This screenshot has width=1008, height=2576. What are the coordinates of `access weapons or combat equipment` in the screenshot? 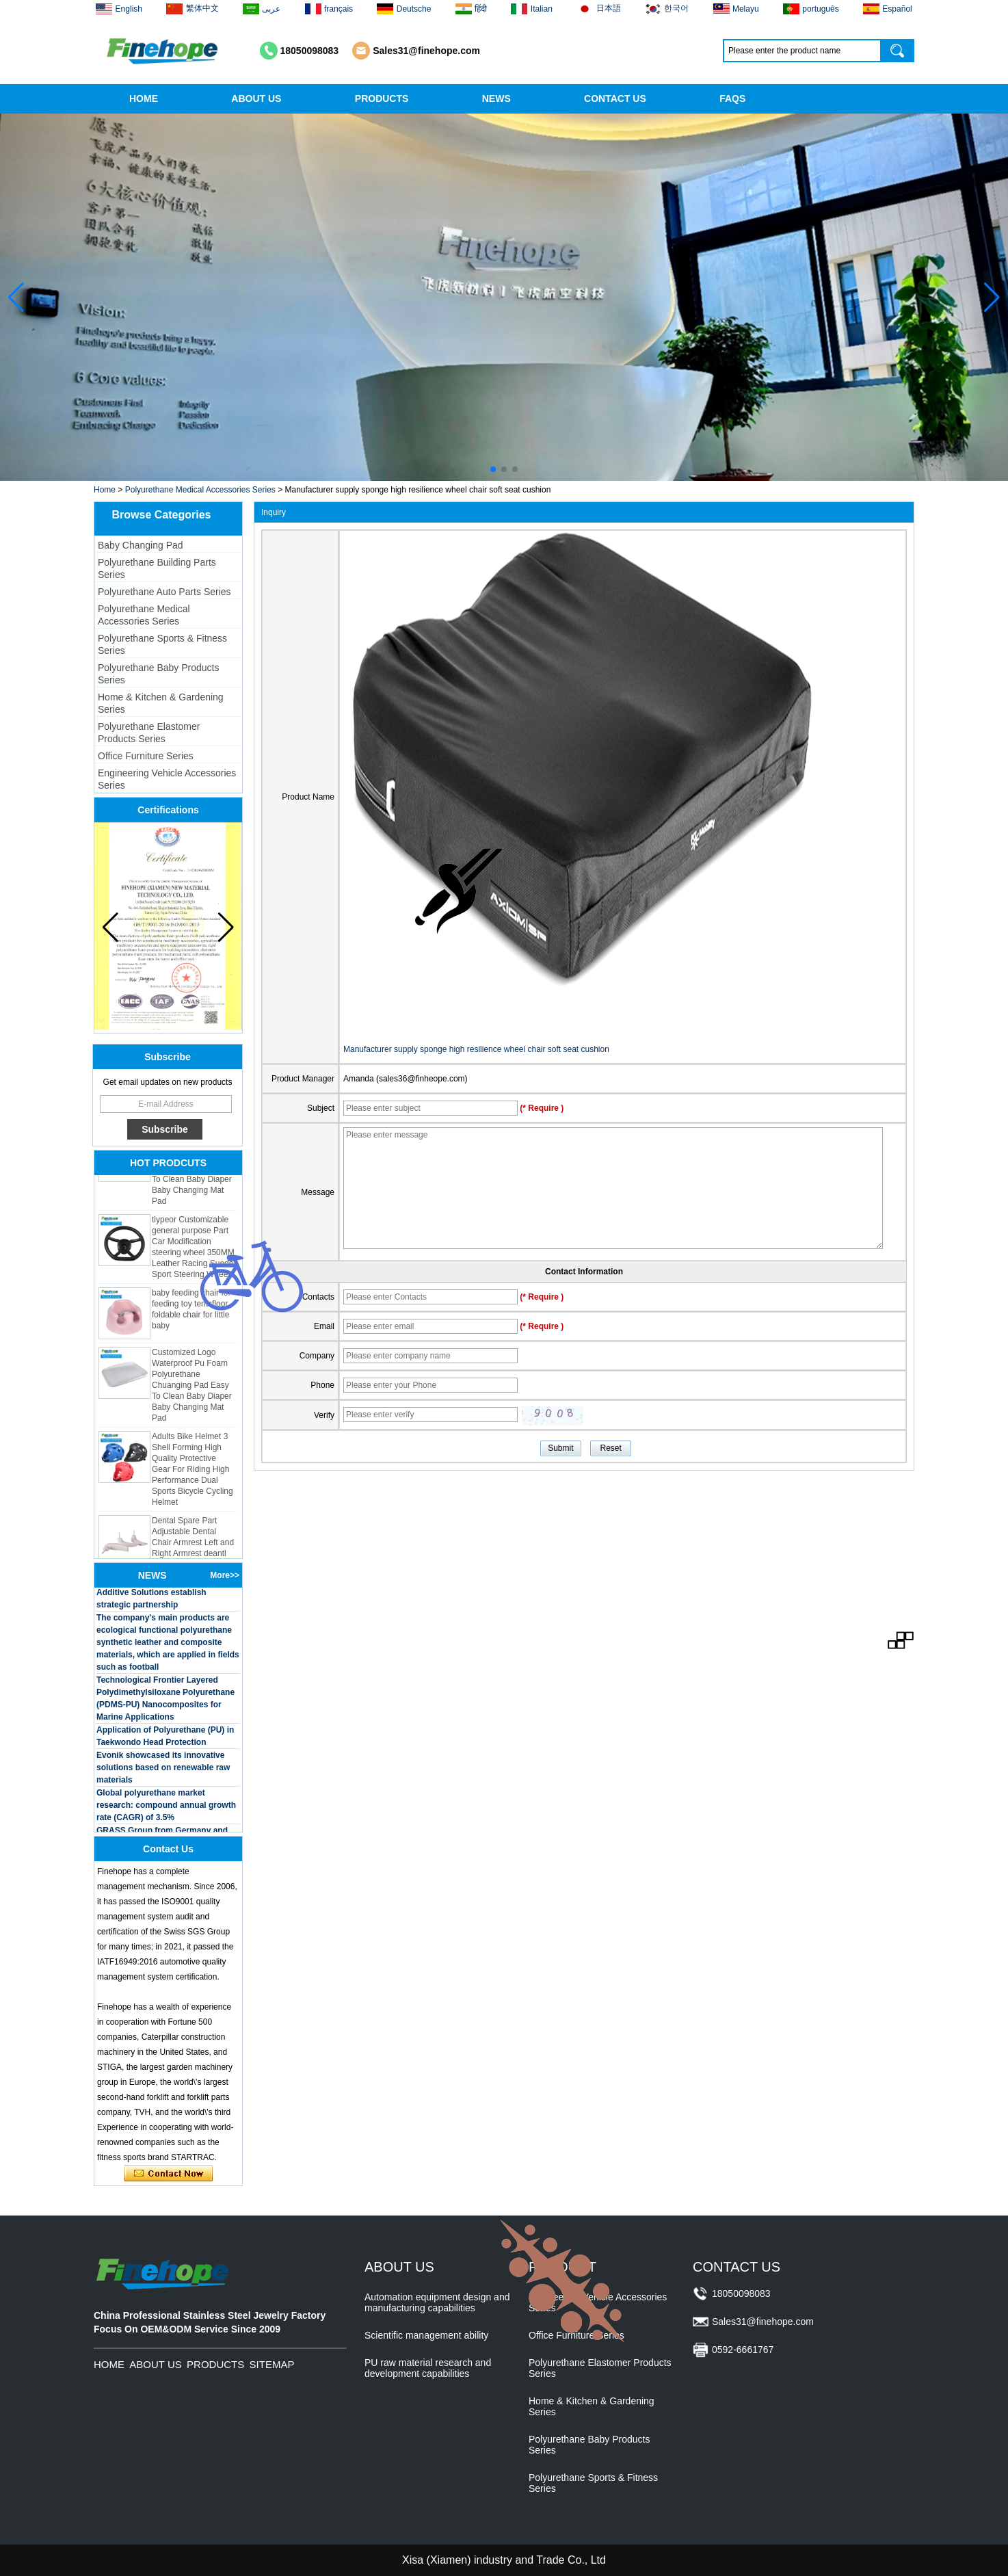 It's located at (459, 892).